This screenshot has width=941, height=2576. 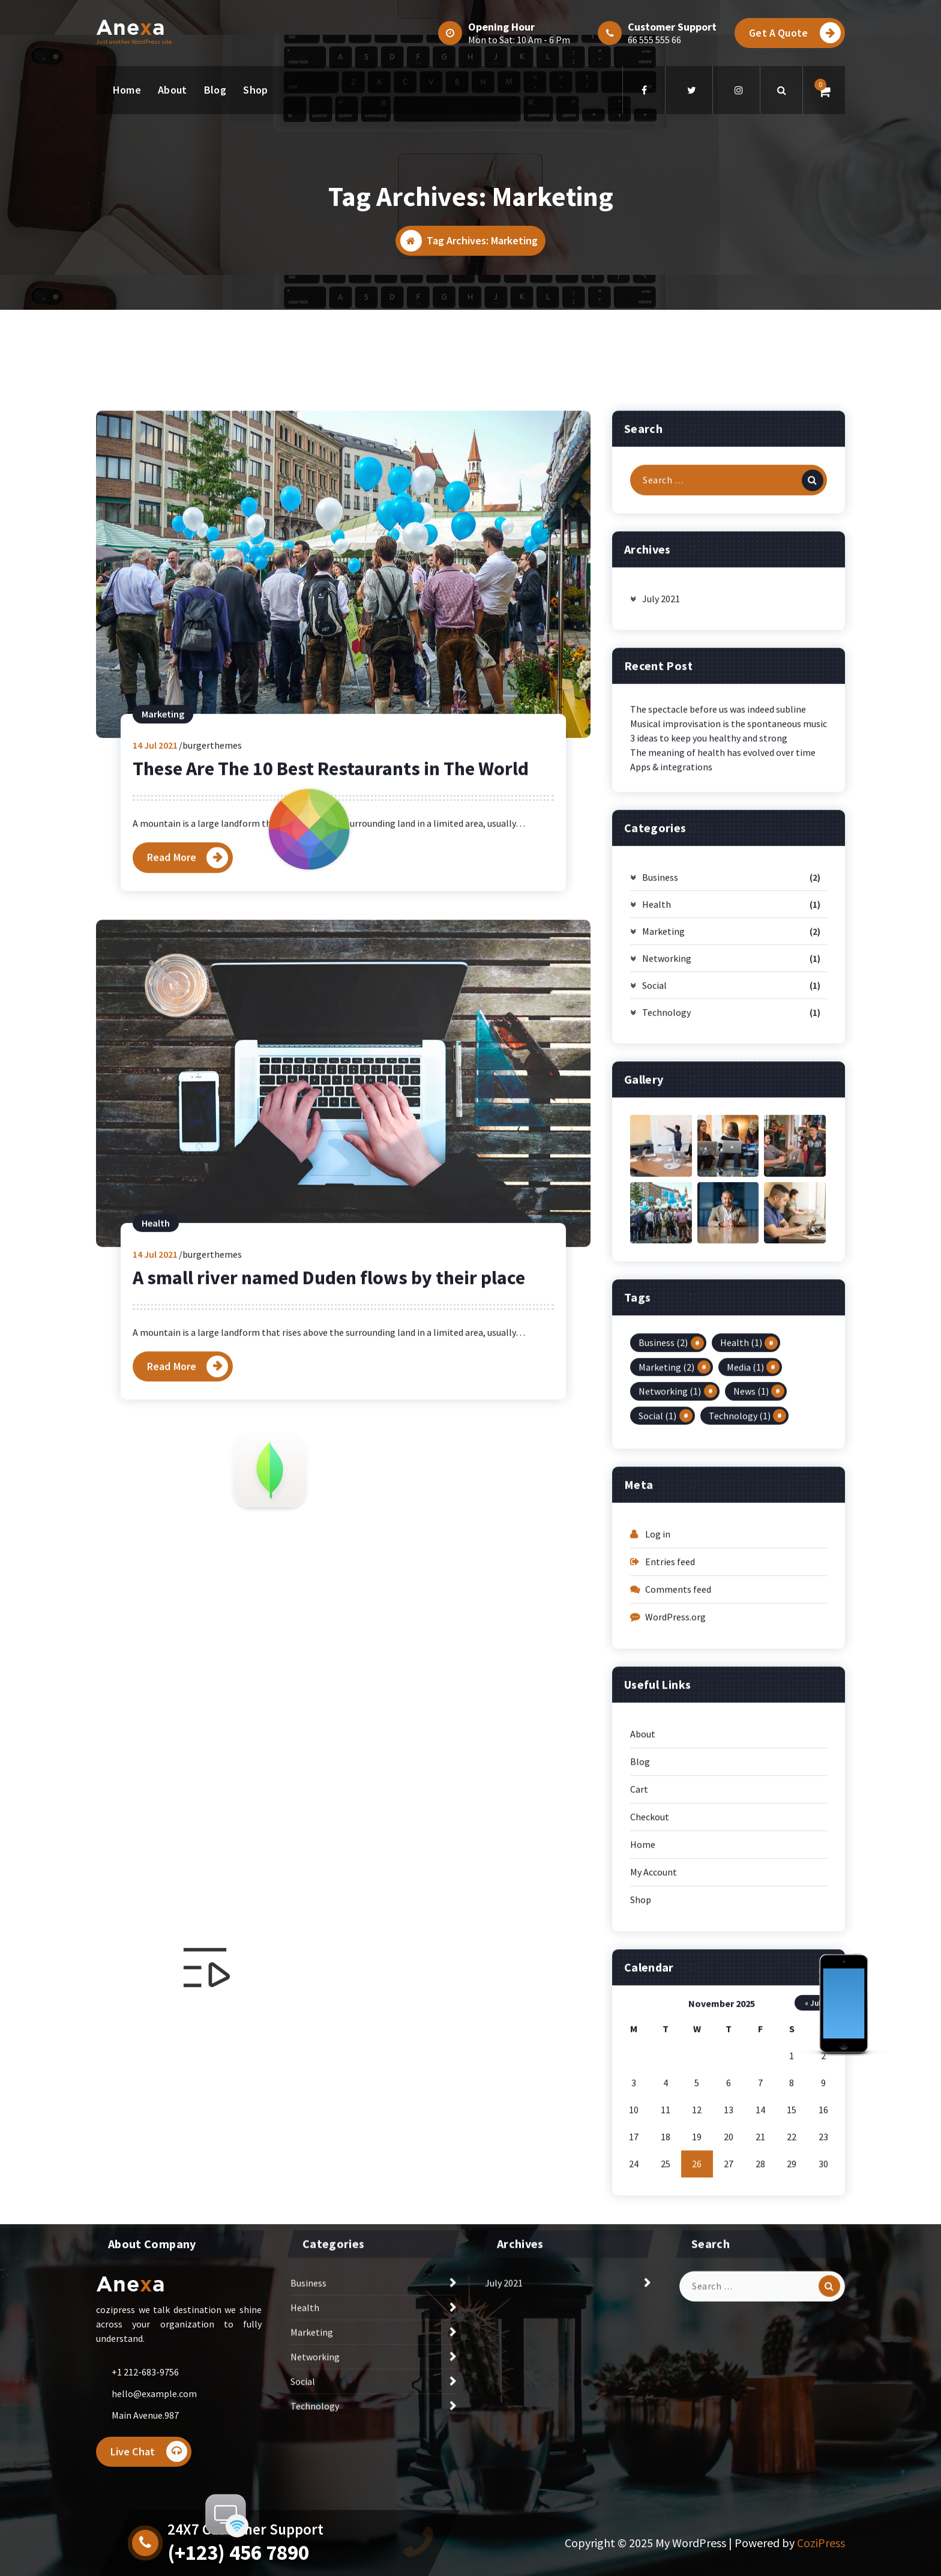 I want to click on open remote desktop preferences, so click(x=226, y=2515).